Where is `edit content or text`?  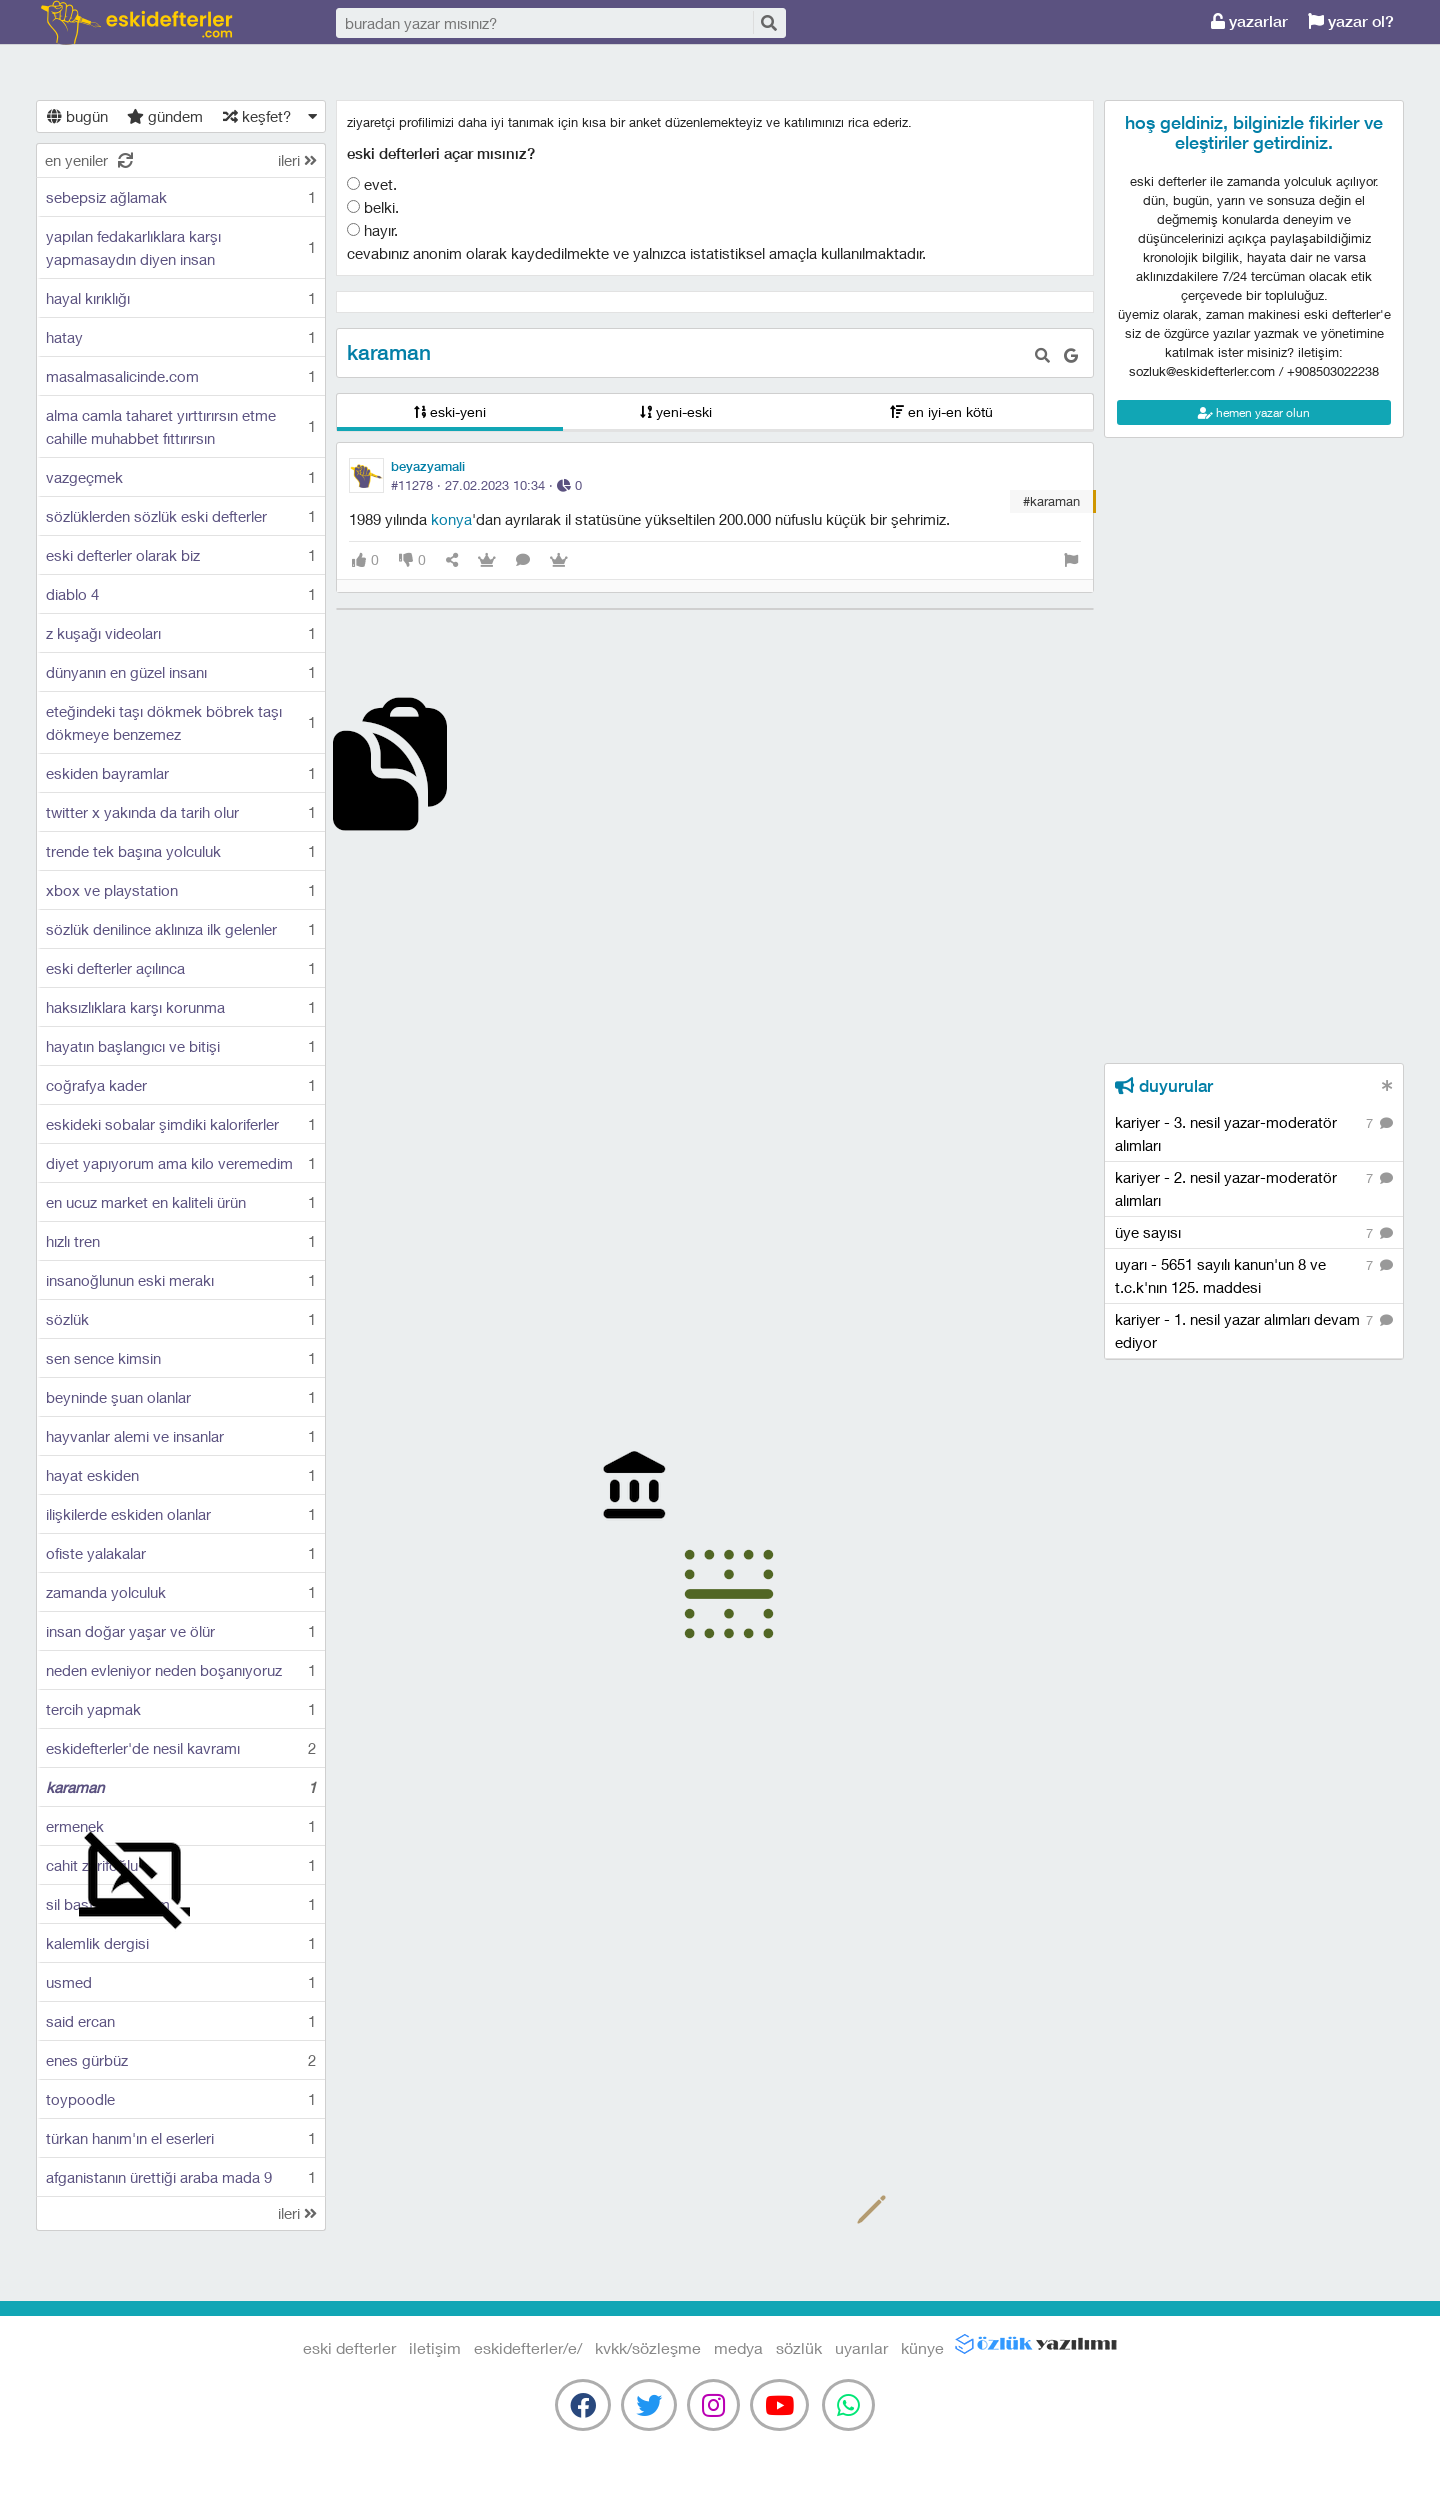 edit content or text is located at coordinates (871, 2209).